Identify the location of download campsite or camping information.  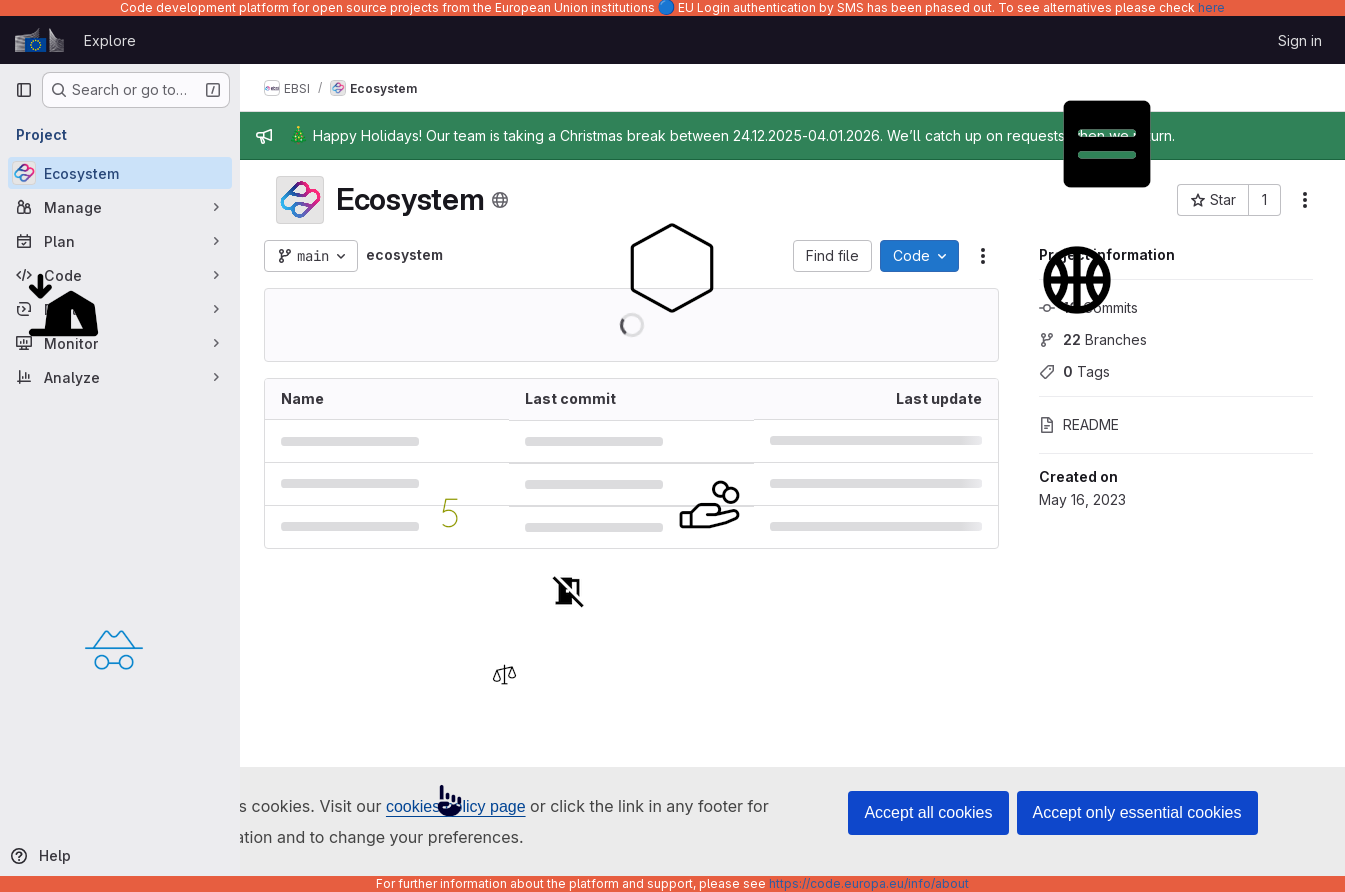
(63, 305).